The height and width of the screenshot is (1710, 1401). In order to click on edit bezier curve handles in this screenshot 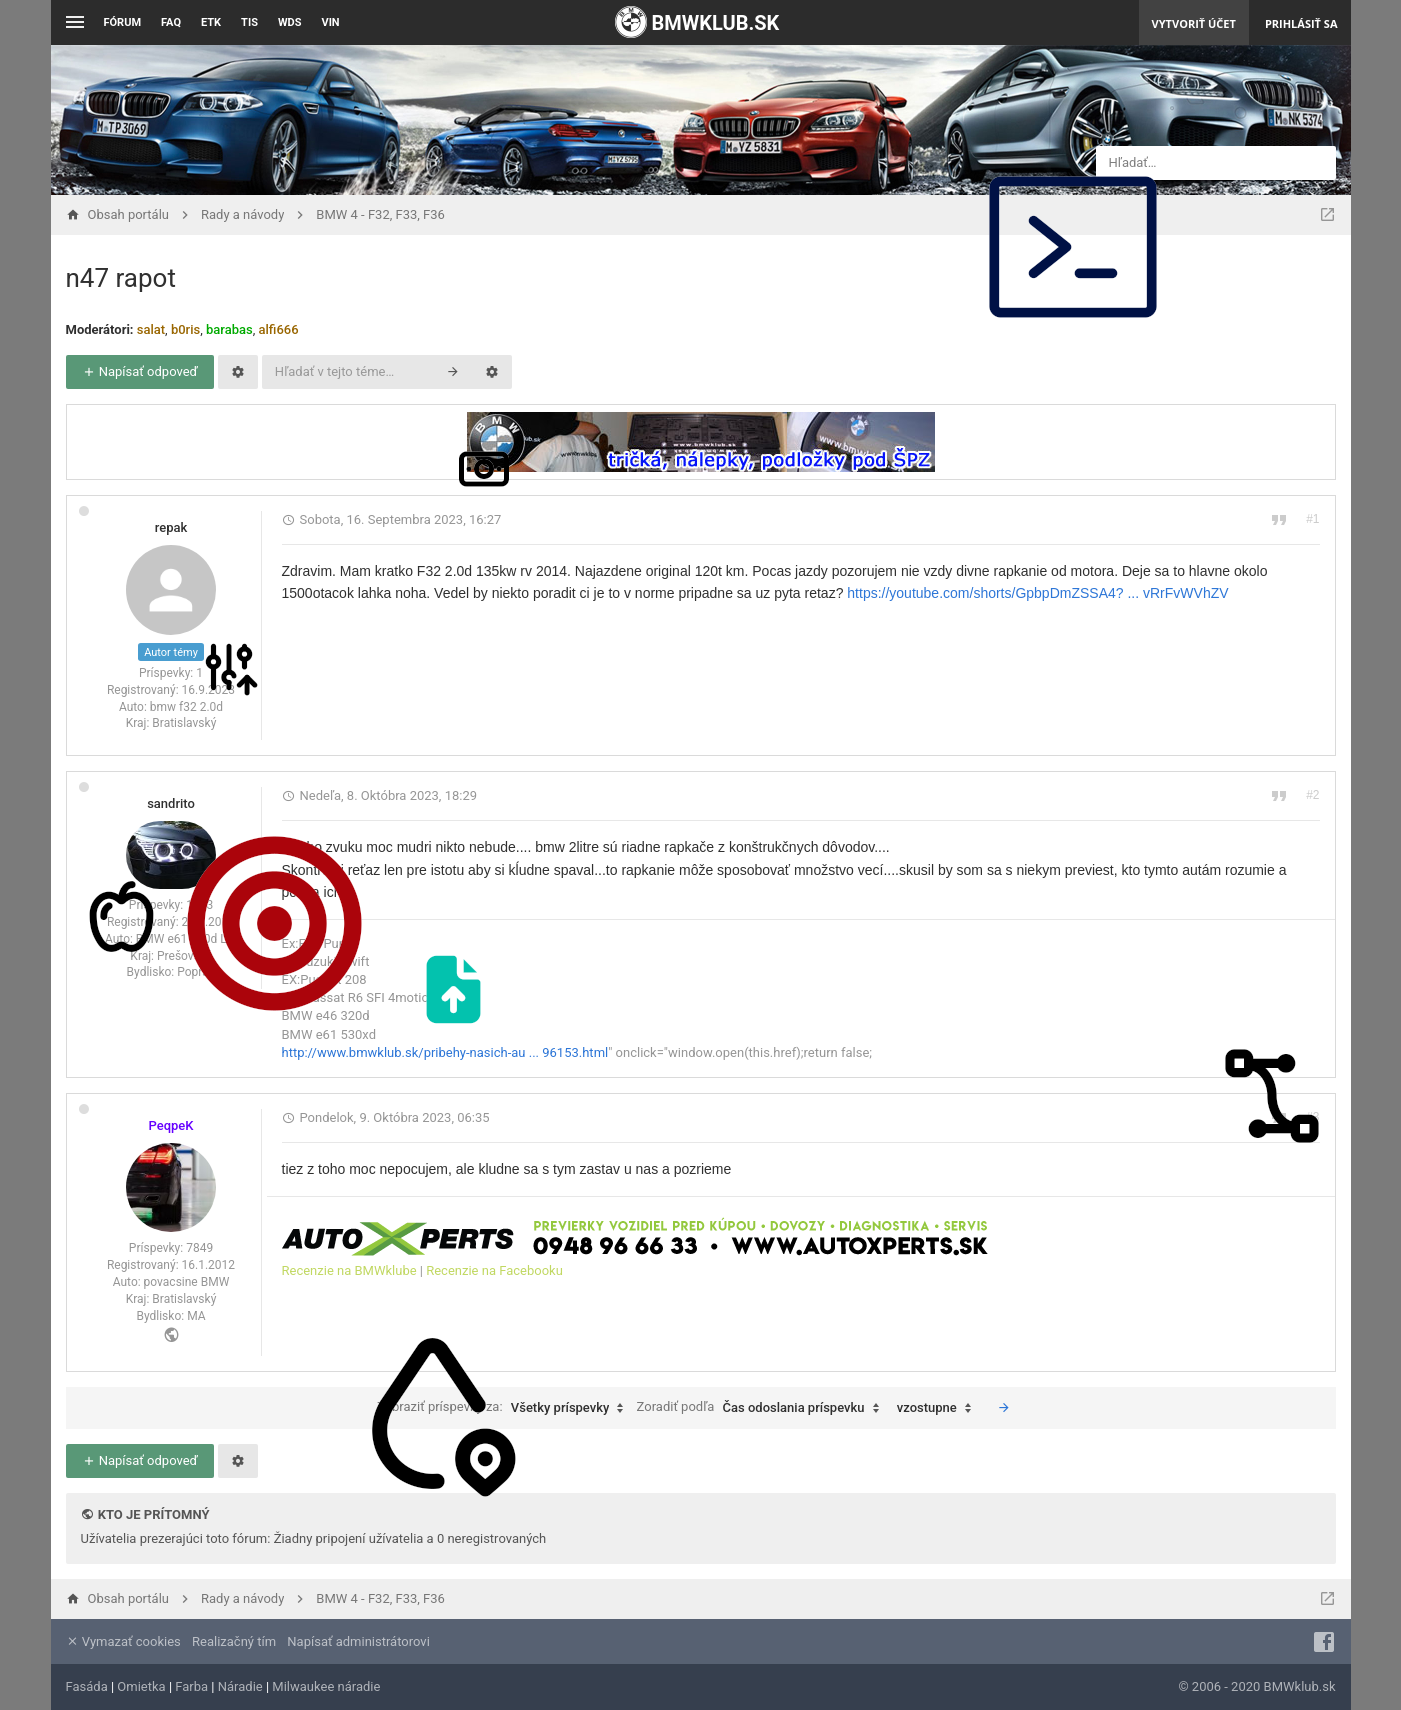, I will do `click(1272, 1096)`.